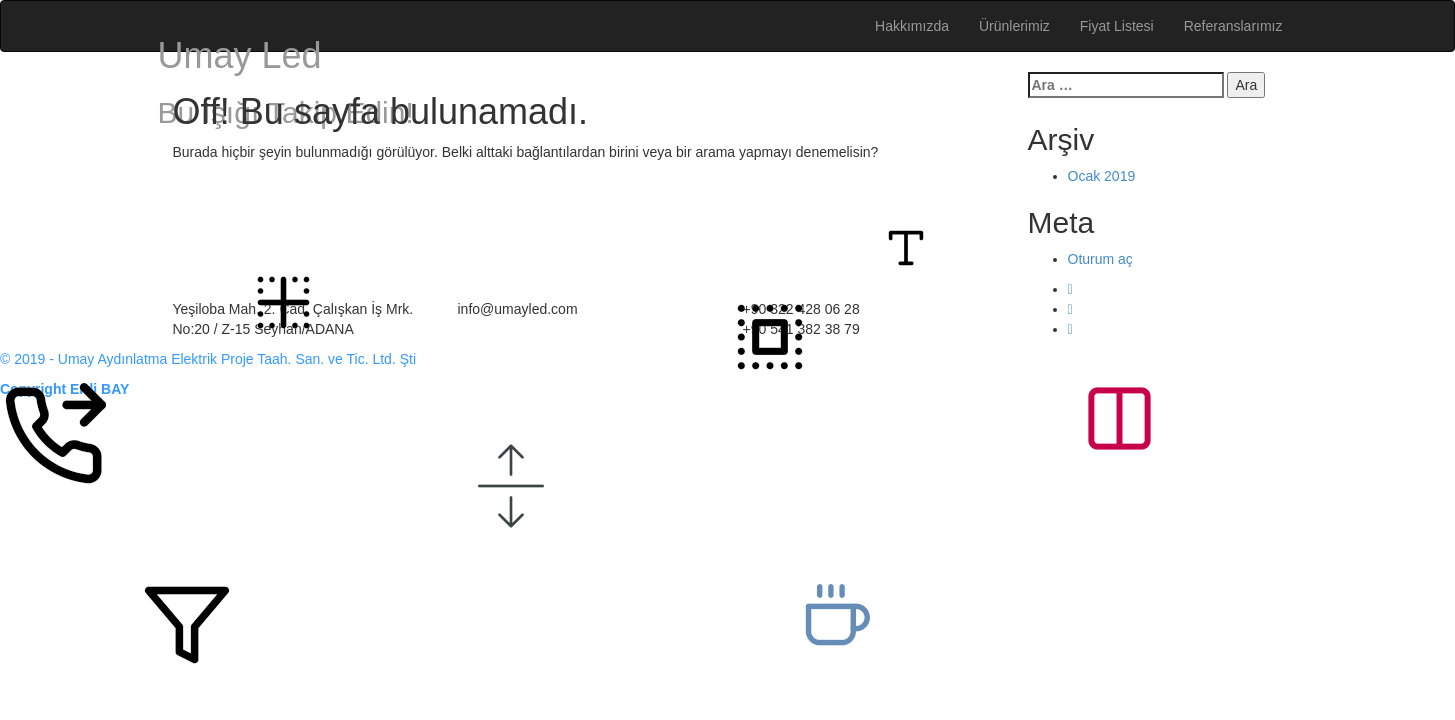 This screenshot has width=1455, height=720. I want to click on apply inner borders to selected cells, so click(283, 302).